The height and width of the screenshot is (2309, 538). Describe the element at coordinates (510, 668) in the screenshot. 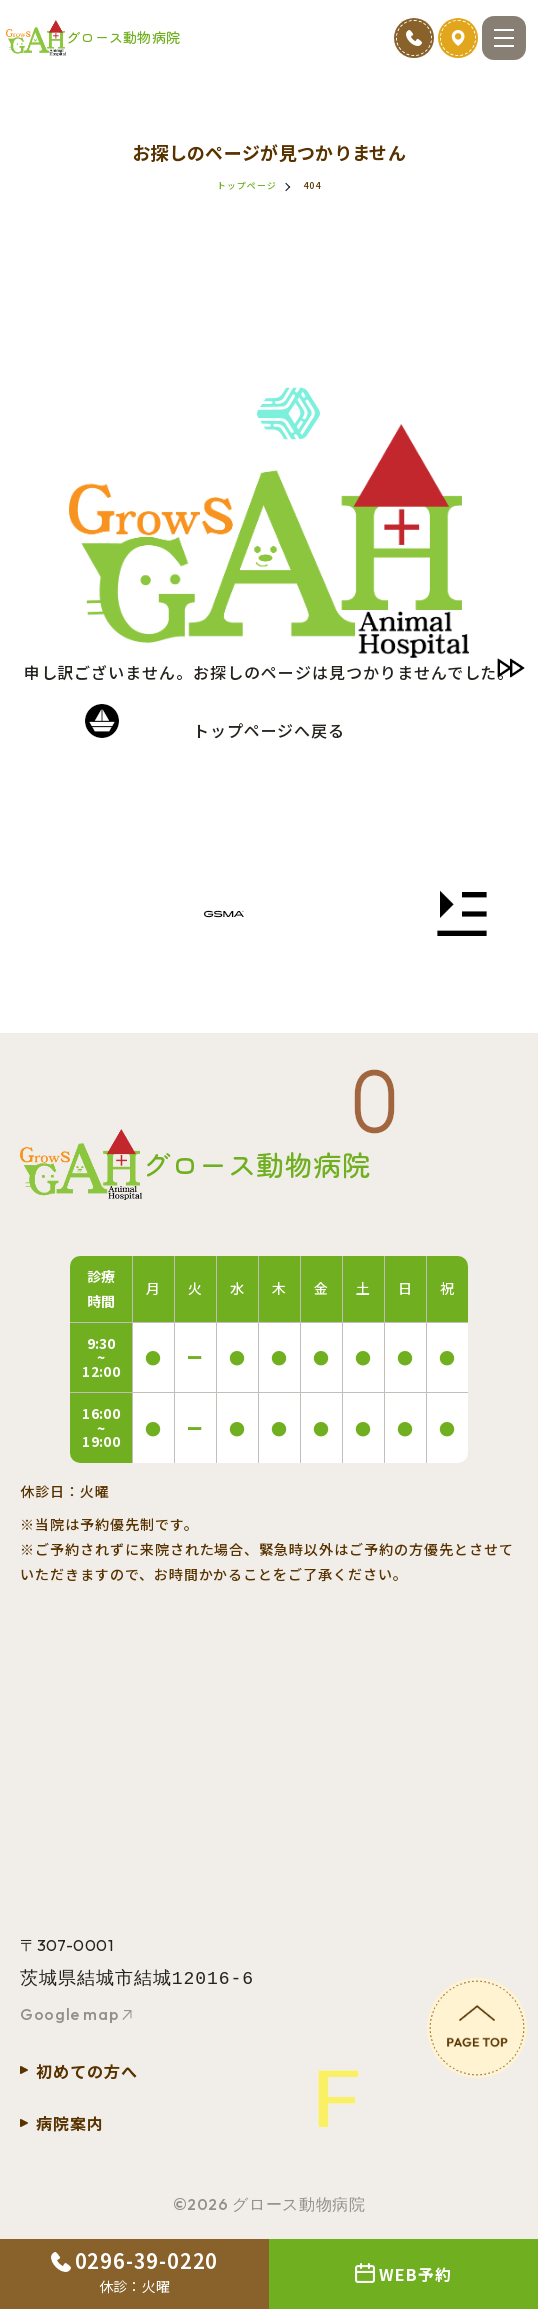

I see `fast forward or skip ahead in media playback` at that location.